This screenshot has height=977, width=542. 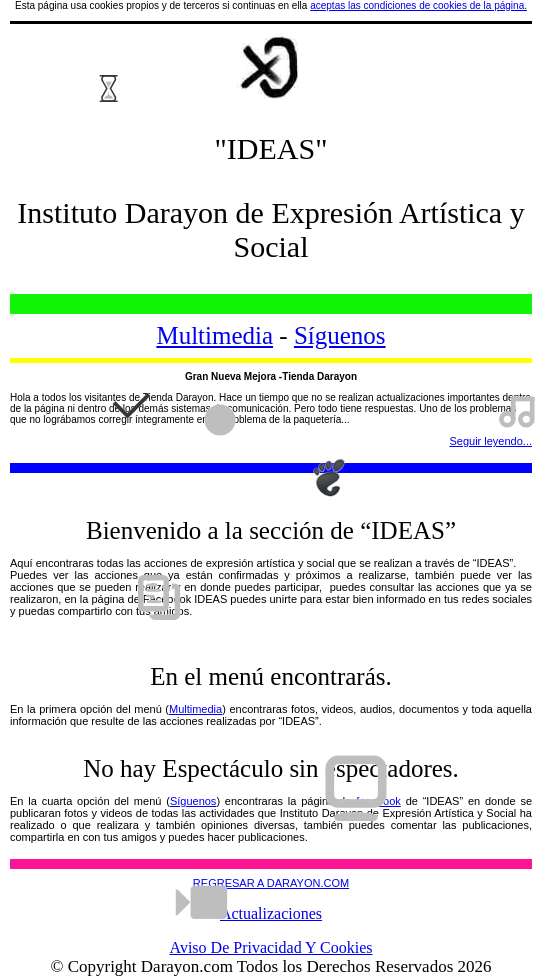 I want to click on mark a task as complete, so click(x=131, y=406).